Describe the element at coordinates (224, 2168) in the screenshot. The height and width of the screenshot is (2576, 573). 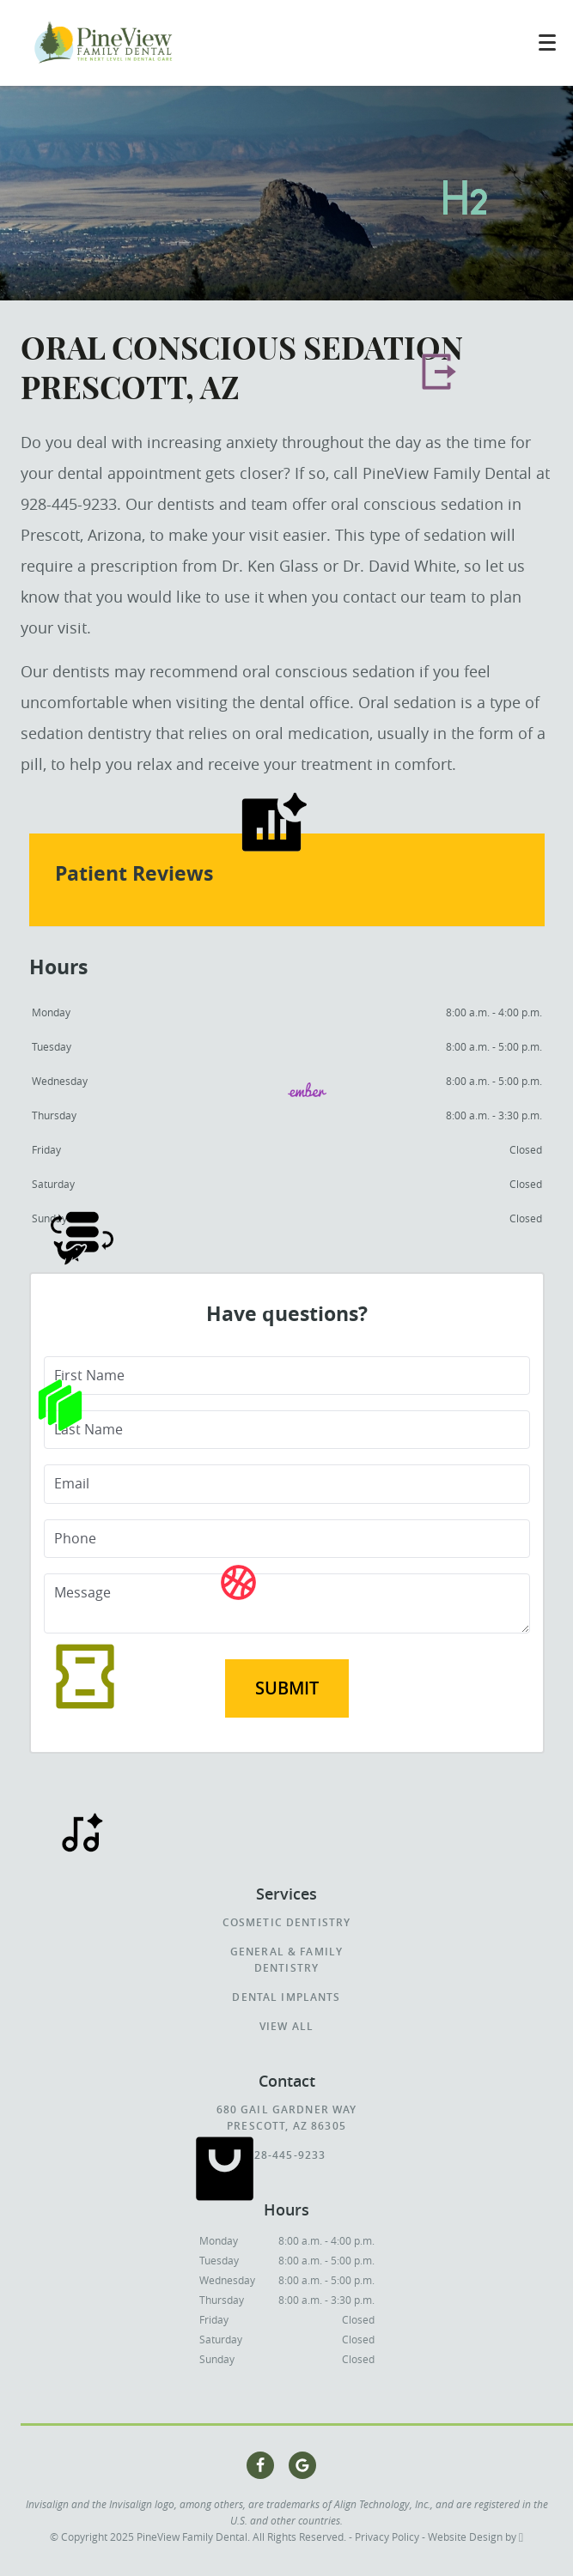
I see `view your shopping bag` at that location.